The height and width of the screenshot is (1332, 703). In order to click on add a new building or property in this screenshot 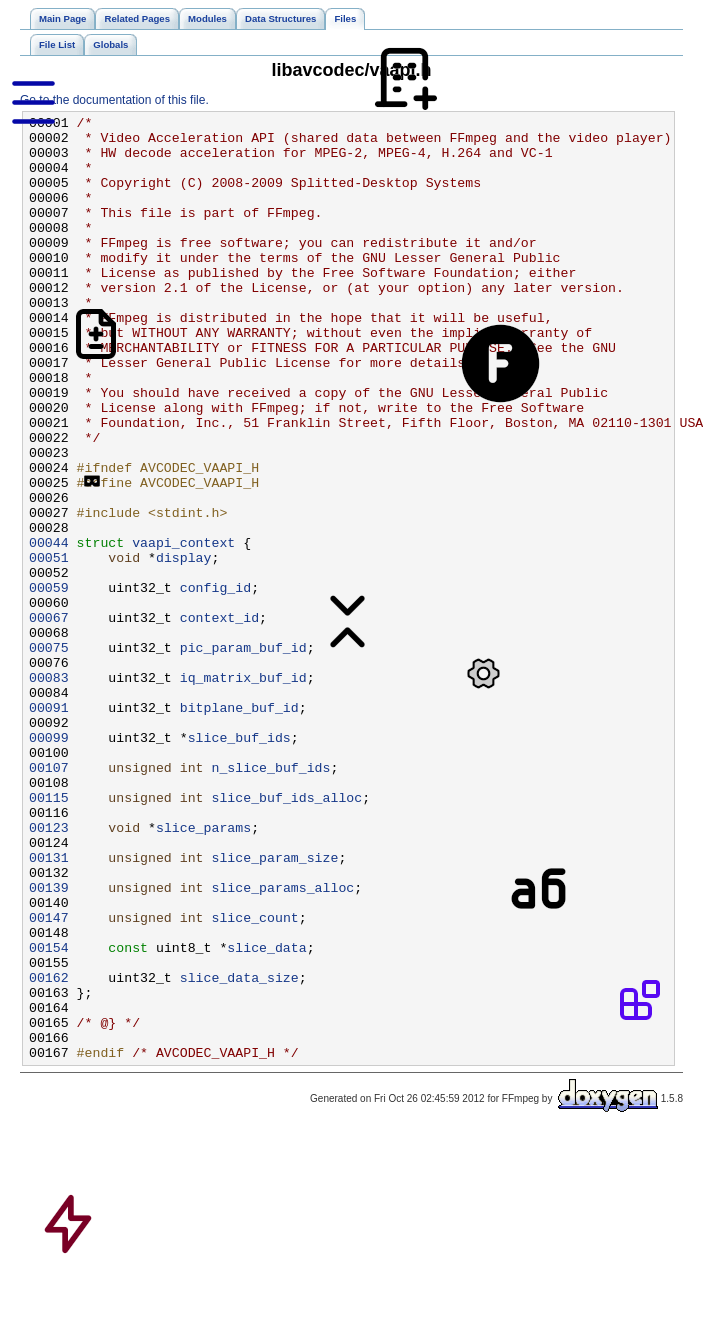, I will do `click(404, 77)`.